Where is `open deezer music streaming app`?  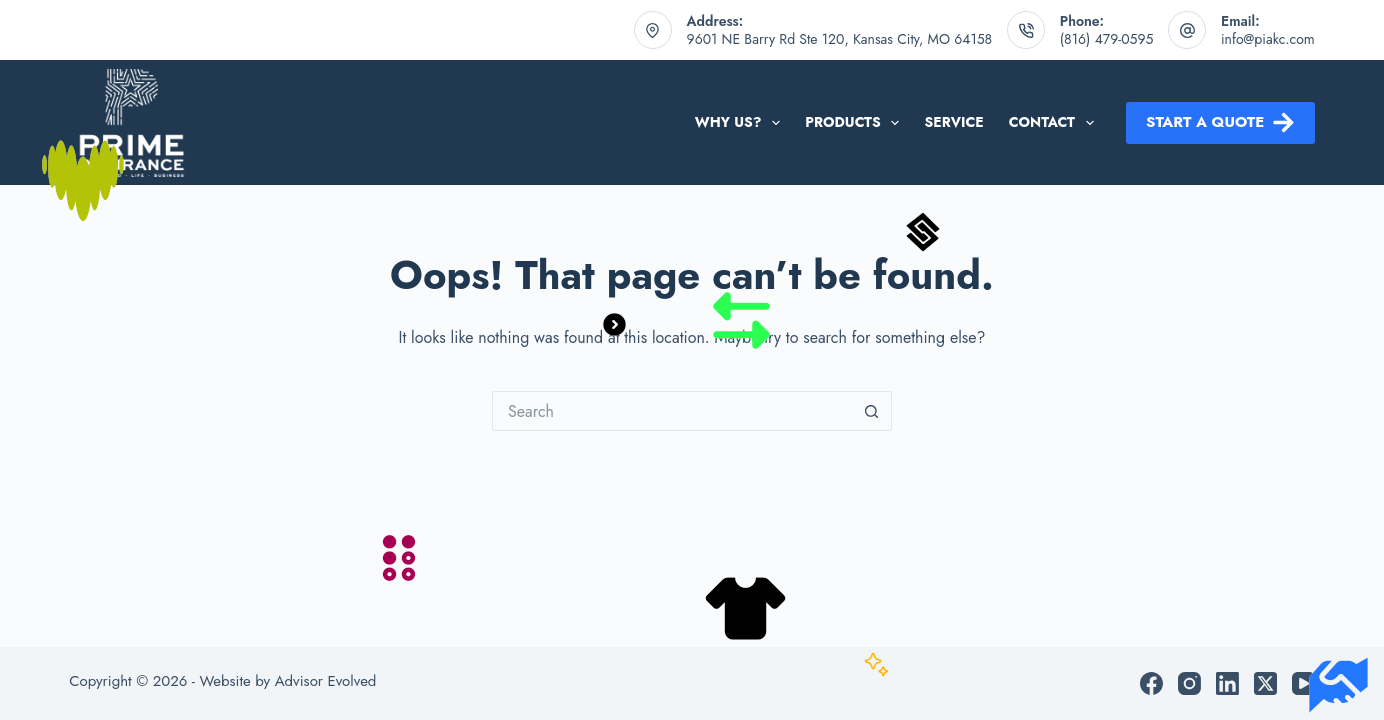 open deezer music streaming app is located at coordinates (83, 180).